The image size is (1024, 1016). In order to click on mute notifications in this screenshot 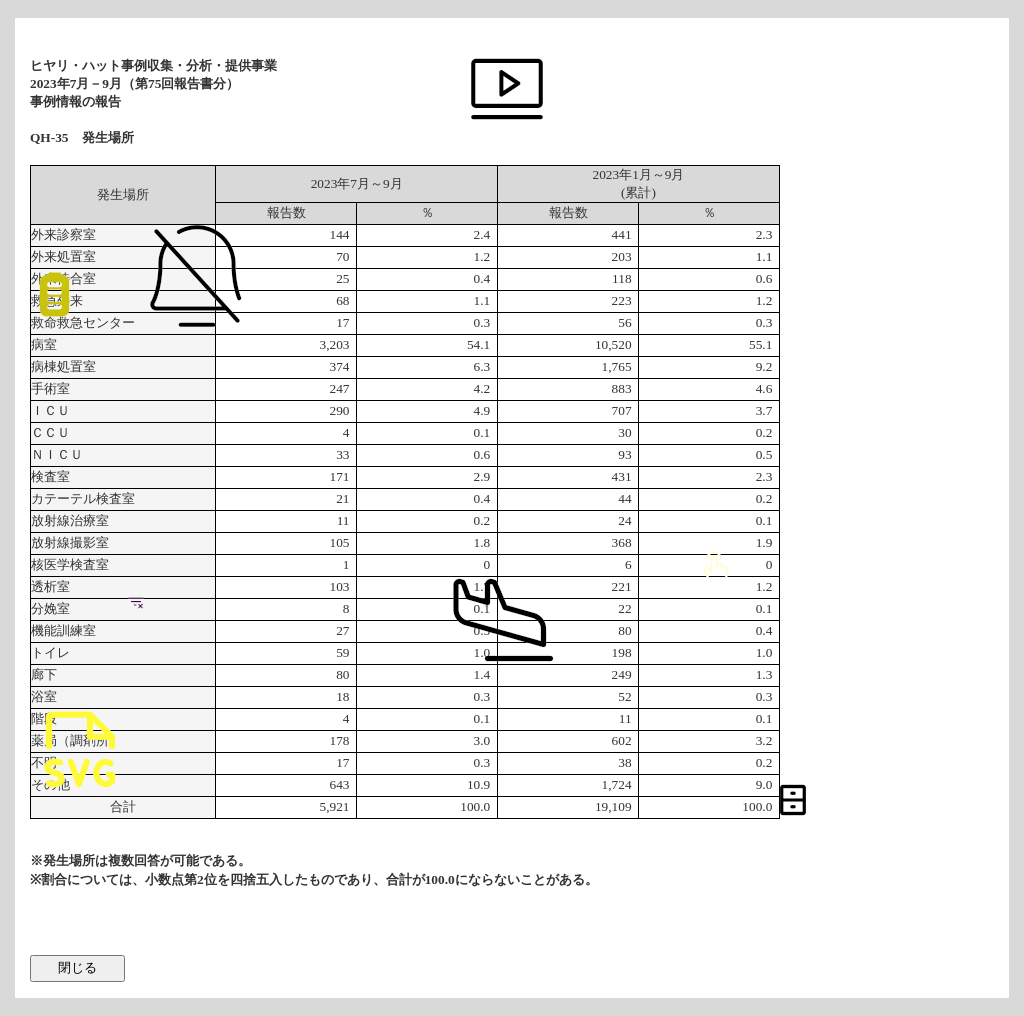, I will do `click(197, 276)`.